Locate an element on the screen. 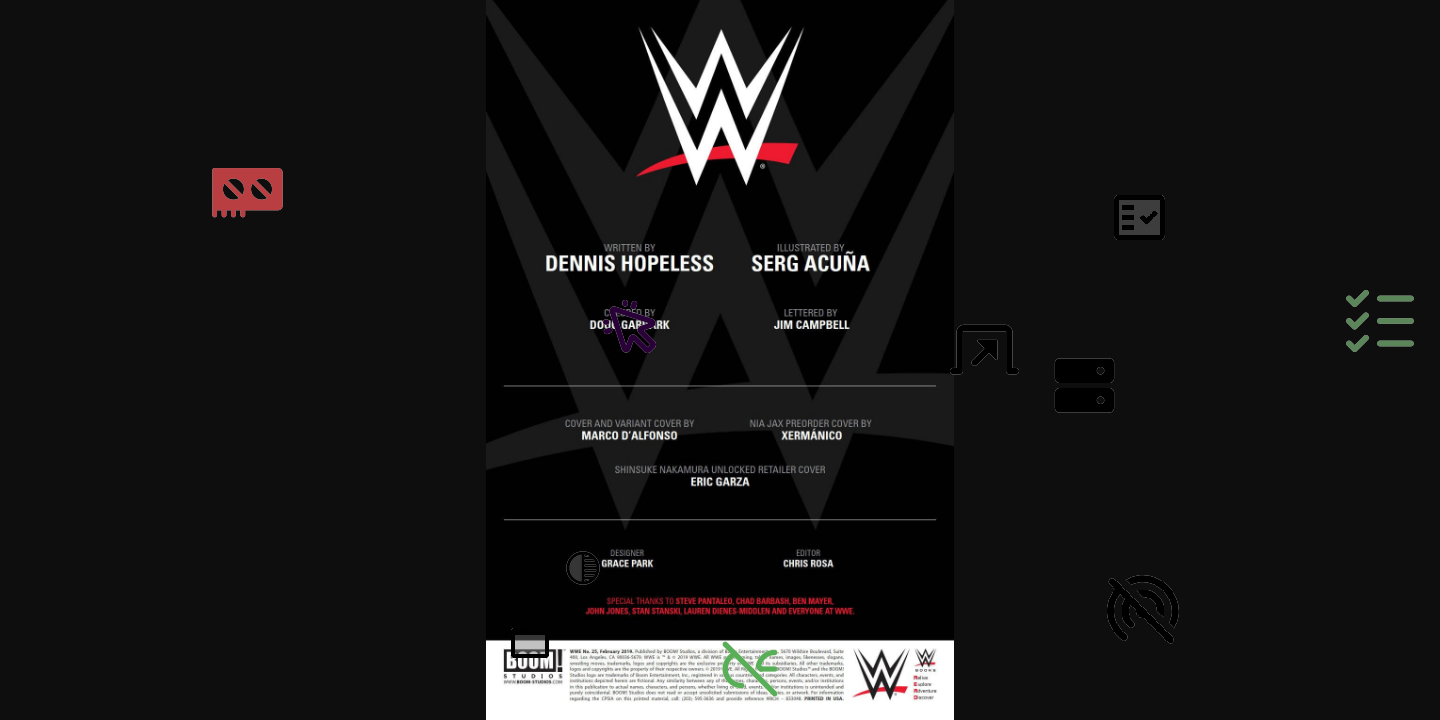 Image resolution: width=1440 pixels, height=720 pixels. click or tap to interact is located at coordinates (632, 329).